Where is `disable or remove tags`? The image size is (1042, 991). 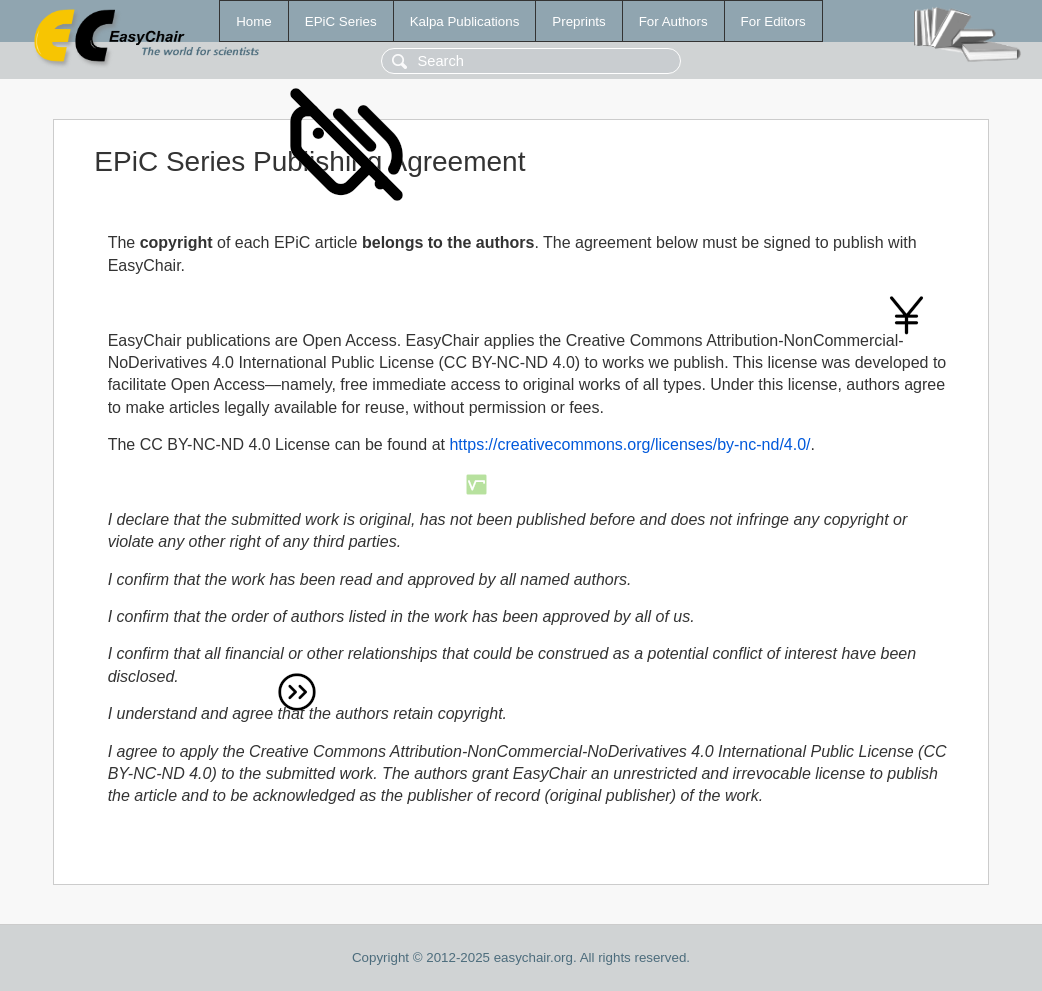
disable or remove tags is located at coordinates (346, 144).